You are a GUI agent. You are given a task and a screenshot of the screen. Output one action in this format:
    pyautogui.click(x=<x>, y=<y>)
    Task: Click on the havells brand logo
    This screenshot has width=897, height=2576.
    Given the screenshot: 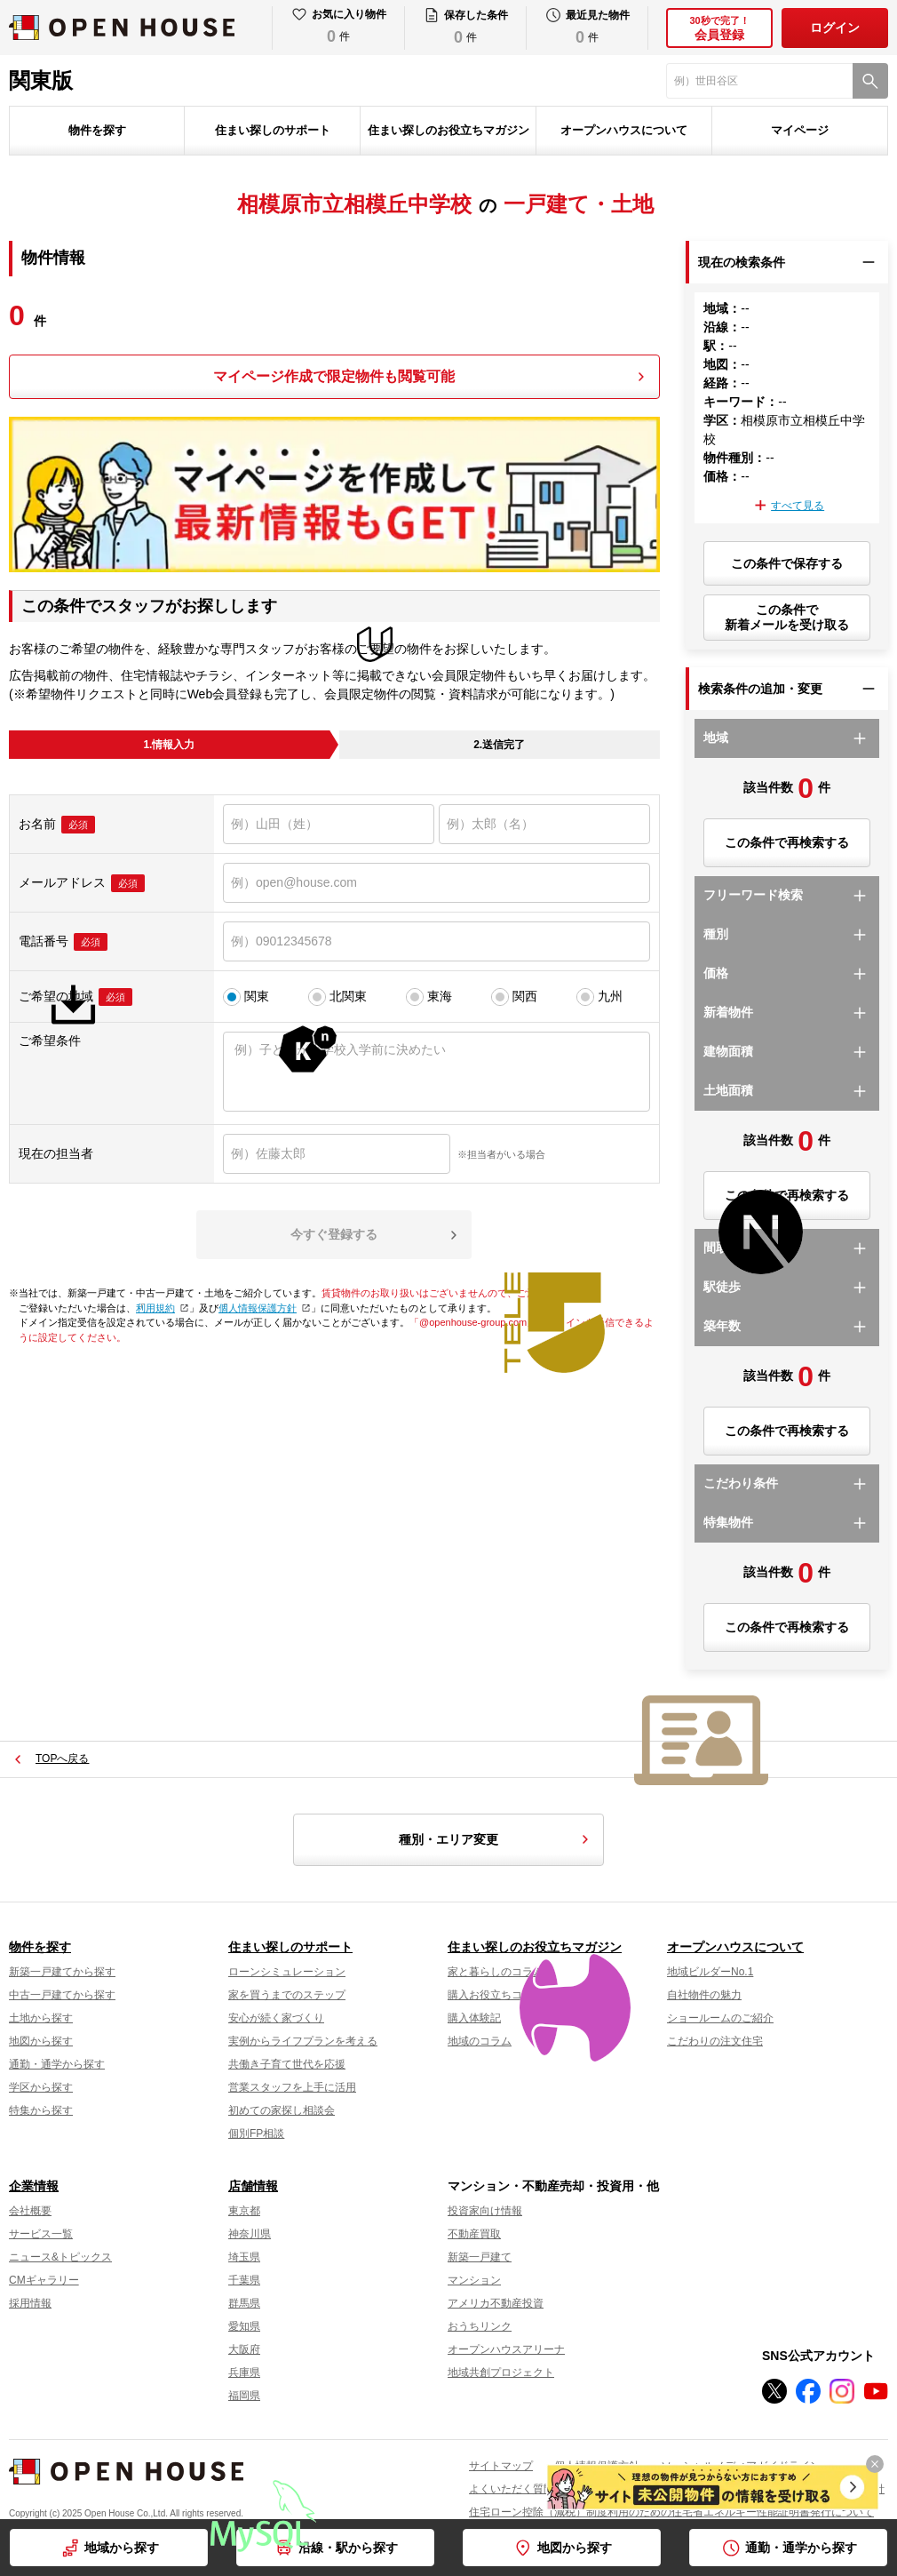 What is the action you would take?
    pyautogui.click(x=575, y=2007)
    